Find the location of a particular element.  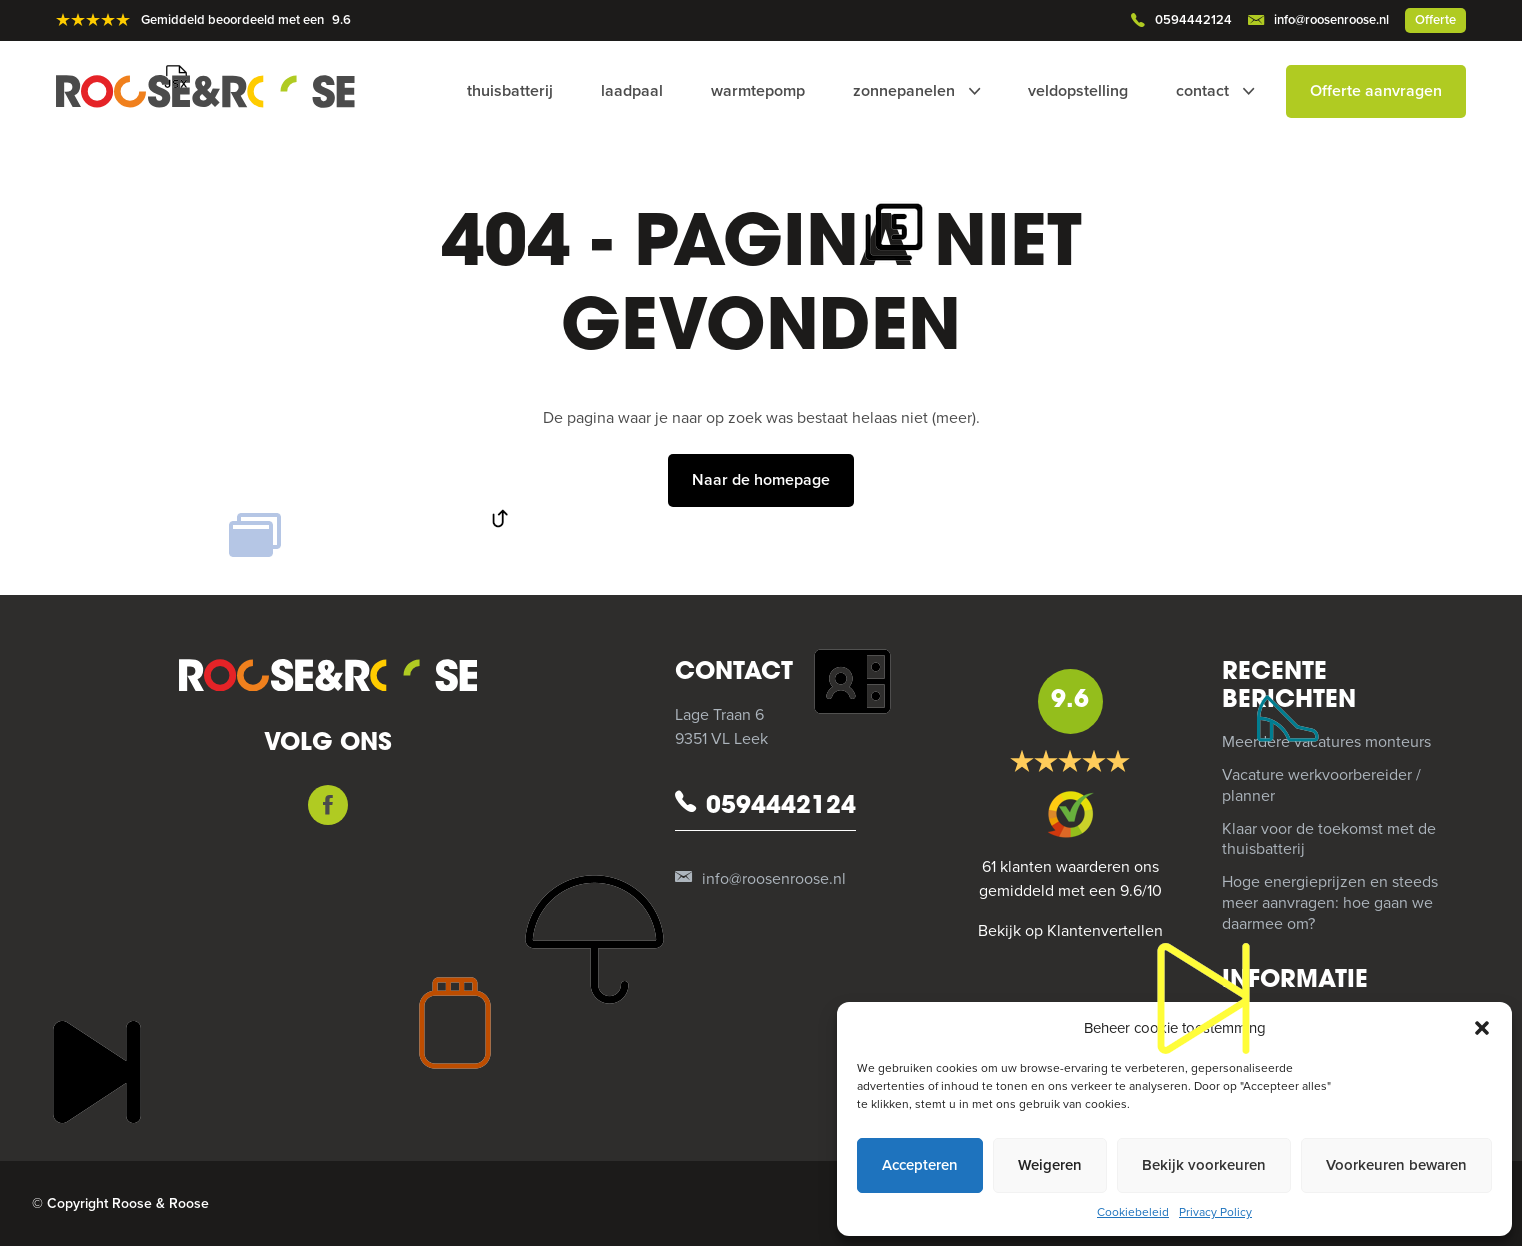

browse women's footwear category is located at coordinates (1284, 720).